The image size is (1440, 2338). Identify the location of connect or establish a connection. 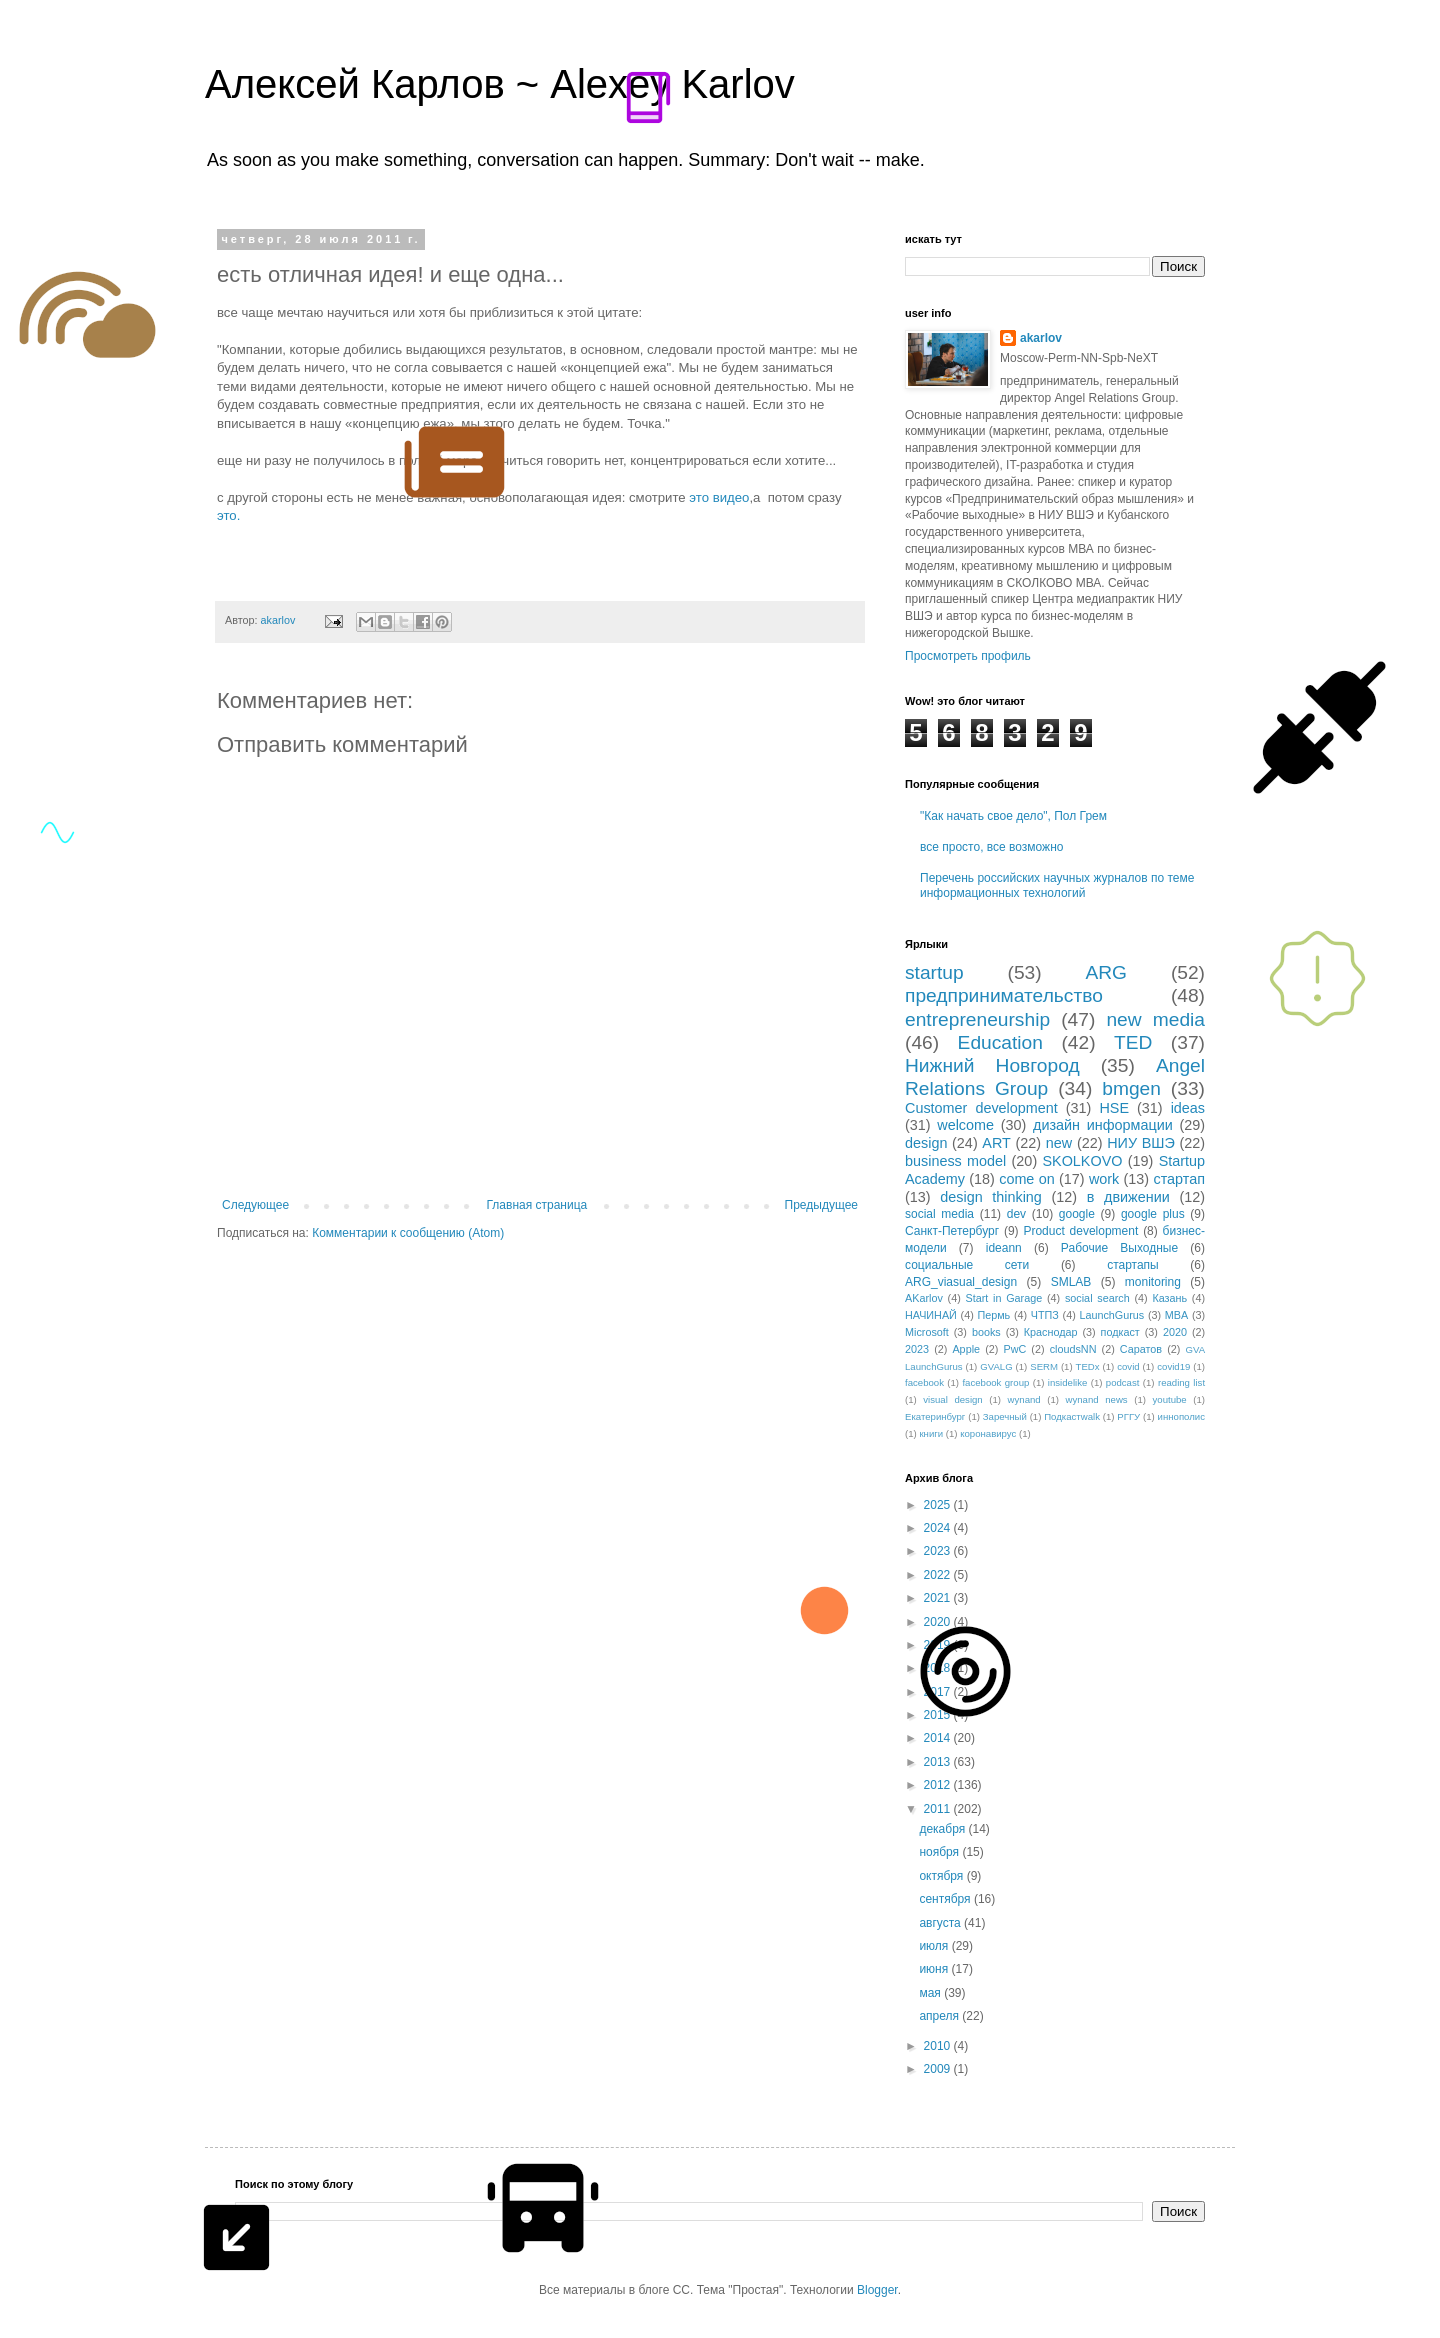
(1319, 727).